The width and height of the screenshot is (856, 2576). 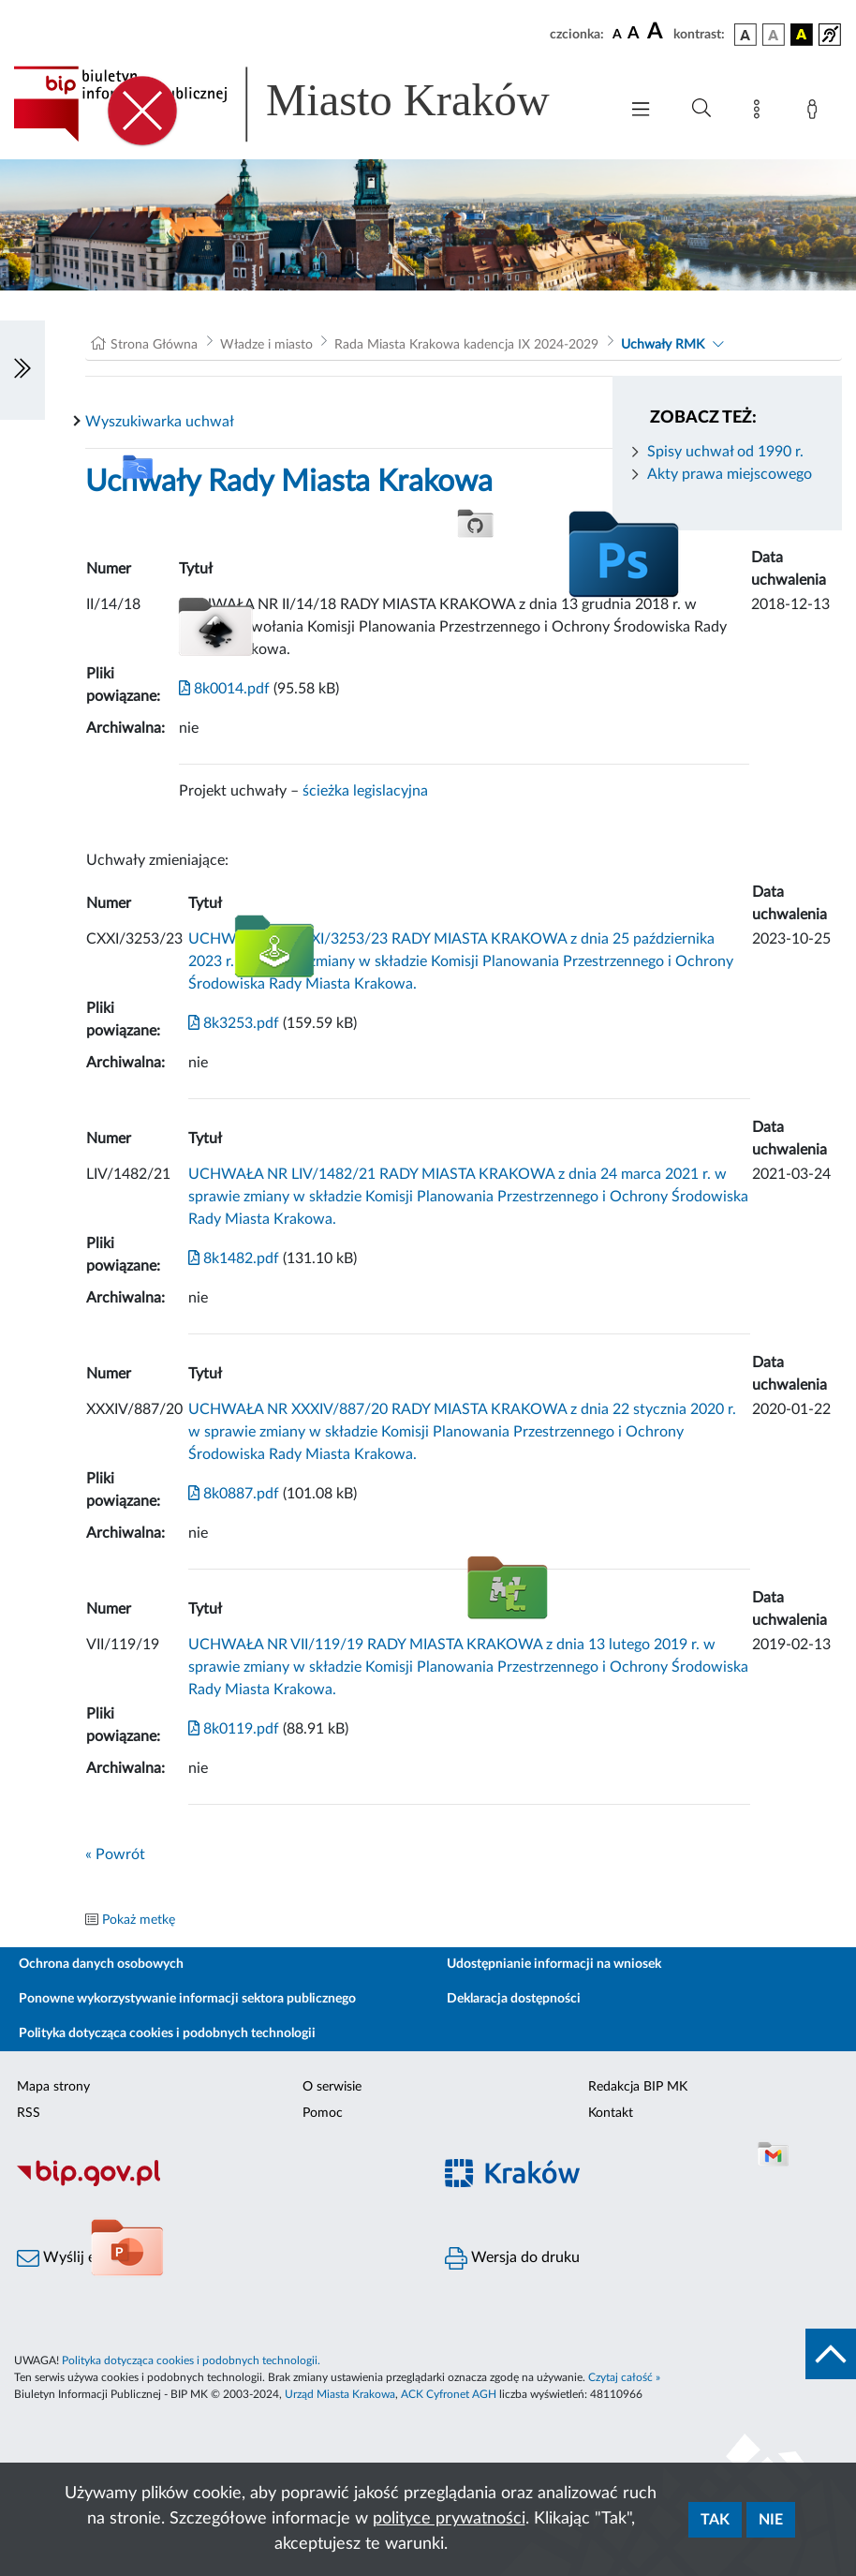 I want to click on open your GameJolt games folder, so click(x=274, y=948).